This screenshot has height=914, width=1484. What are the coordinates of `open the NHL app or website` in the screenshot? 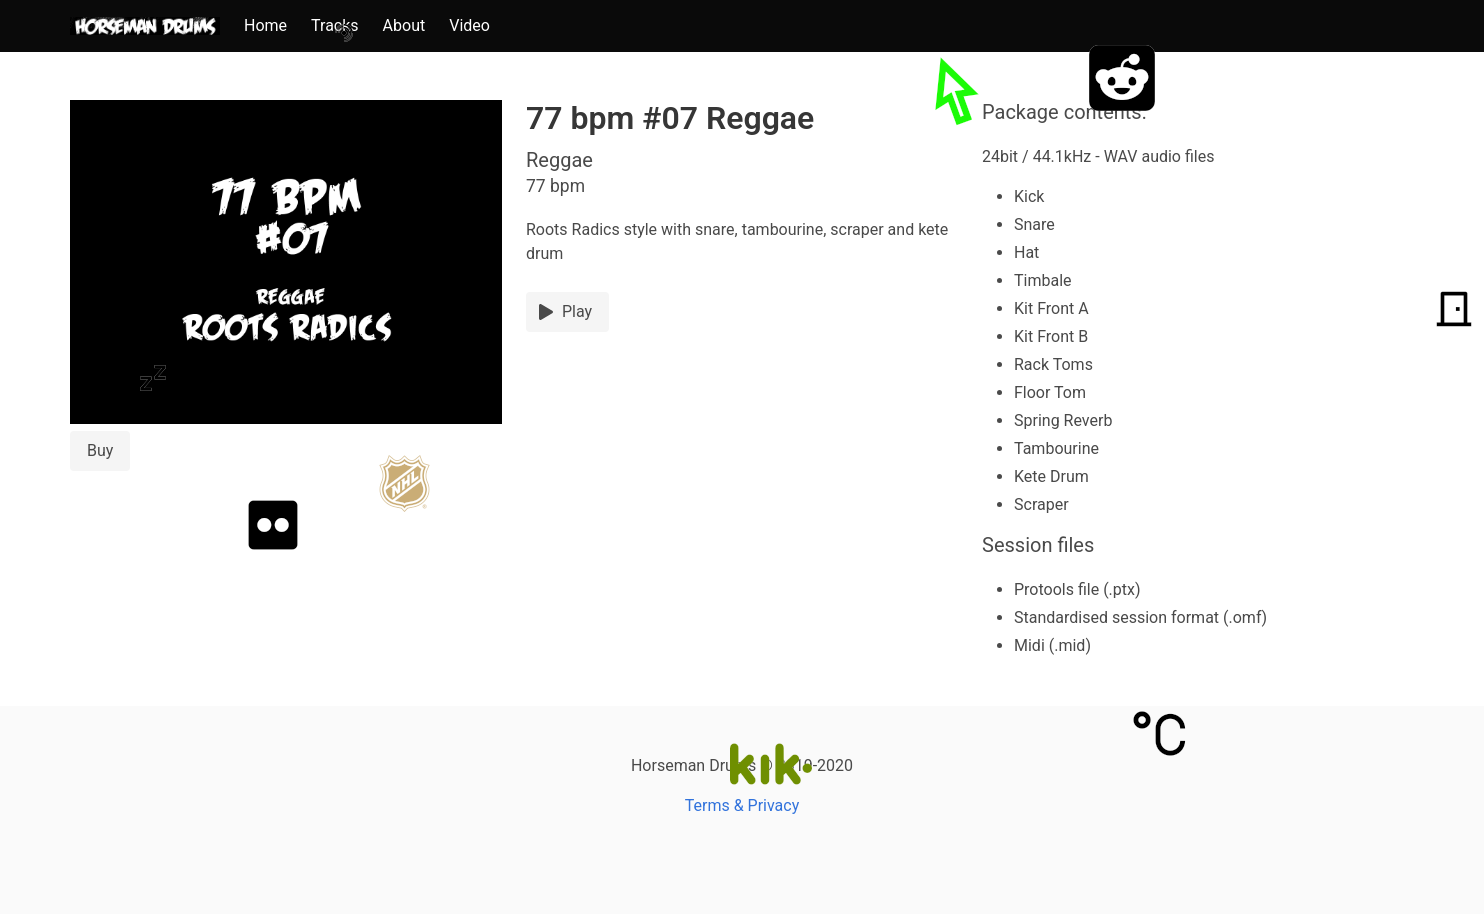 It's located at (404, 483).